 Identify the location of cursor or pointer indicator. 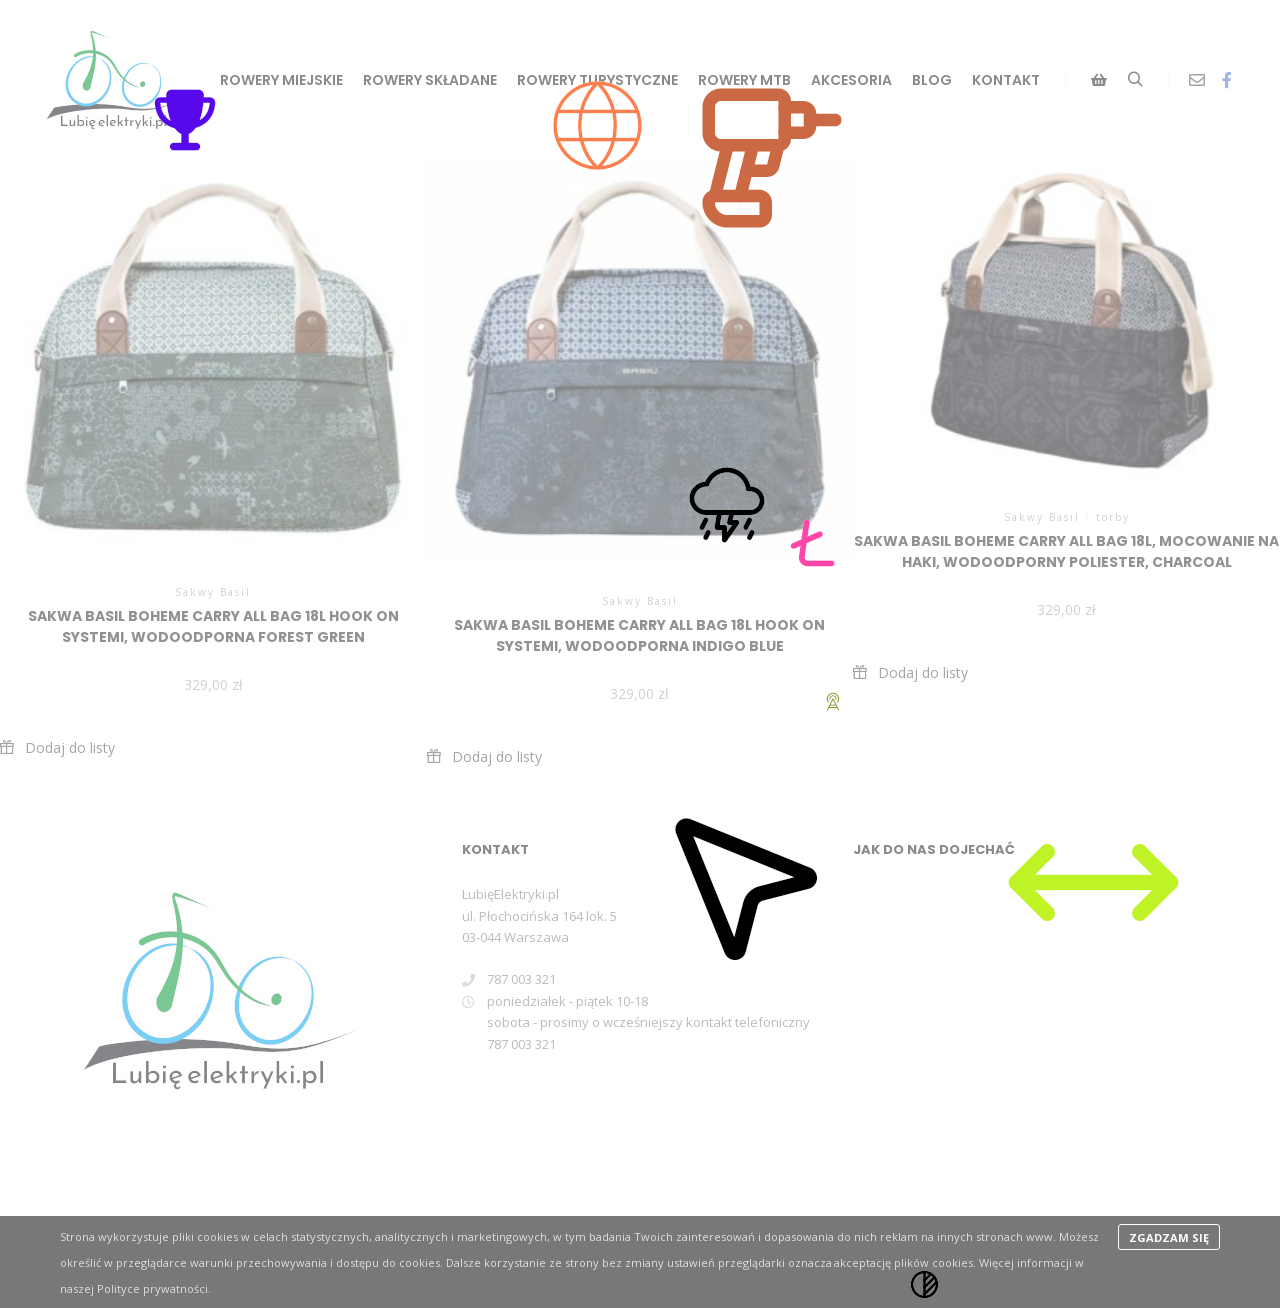
(742, 885).